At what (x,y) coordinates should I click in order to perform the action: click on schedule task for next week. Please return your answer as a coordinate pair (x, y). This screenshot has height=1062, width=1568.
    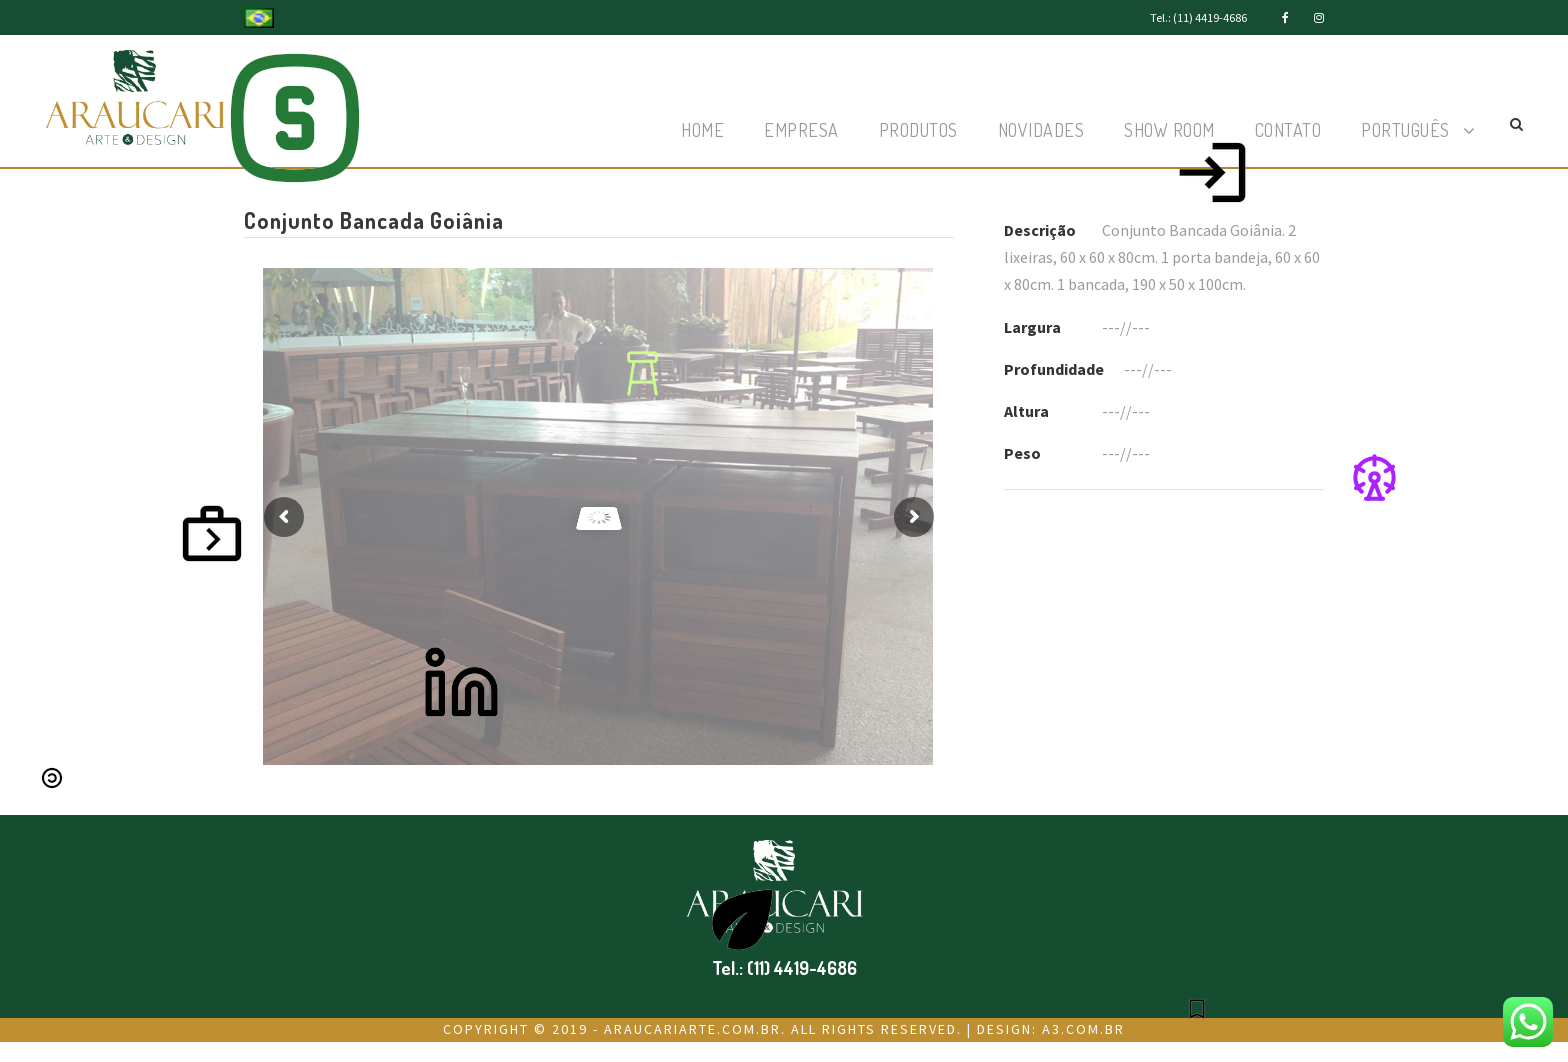
    Looking at the image, I should click on (212, 532).